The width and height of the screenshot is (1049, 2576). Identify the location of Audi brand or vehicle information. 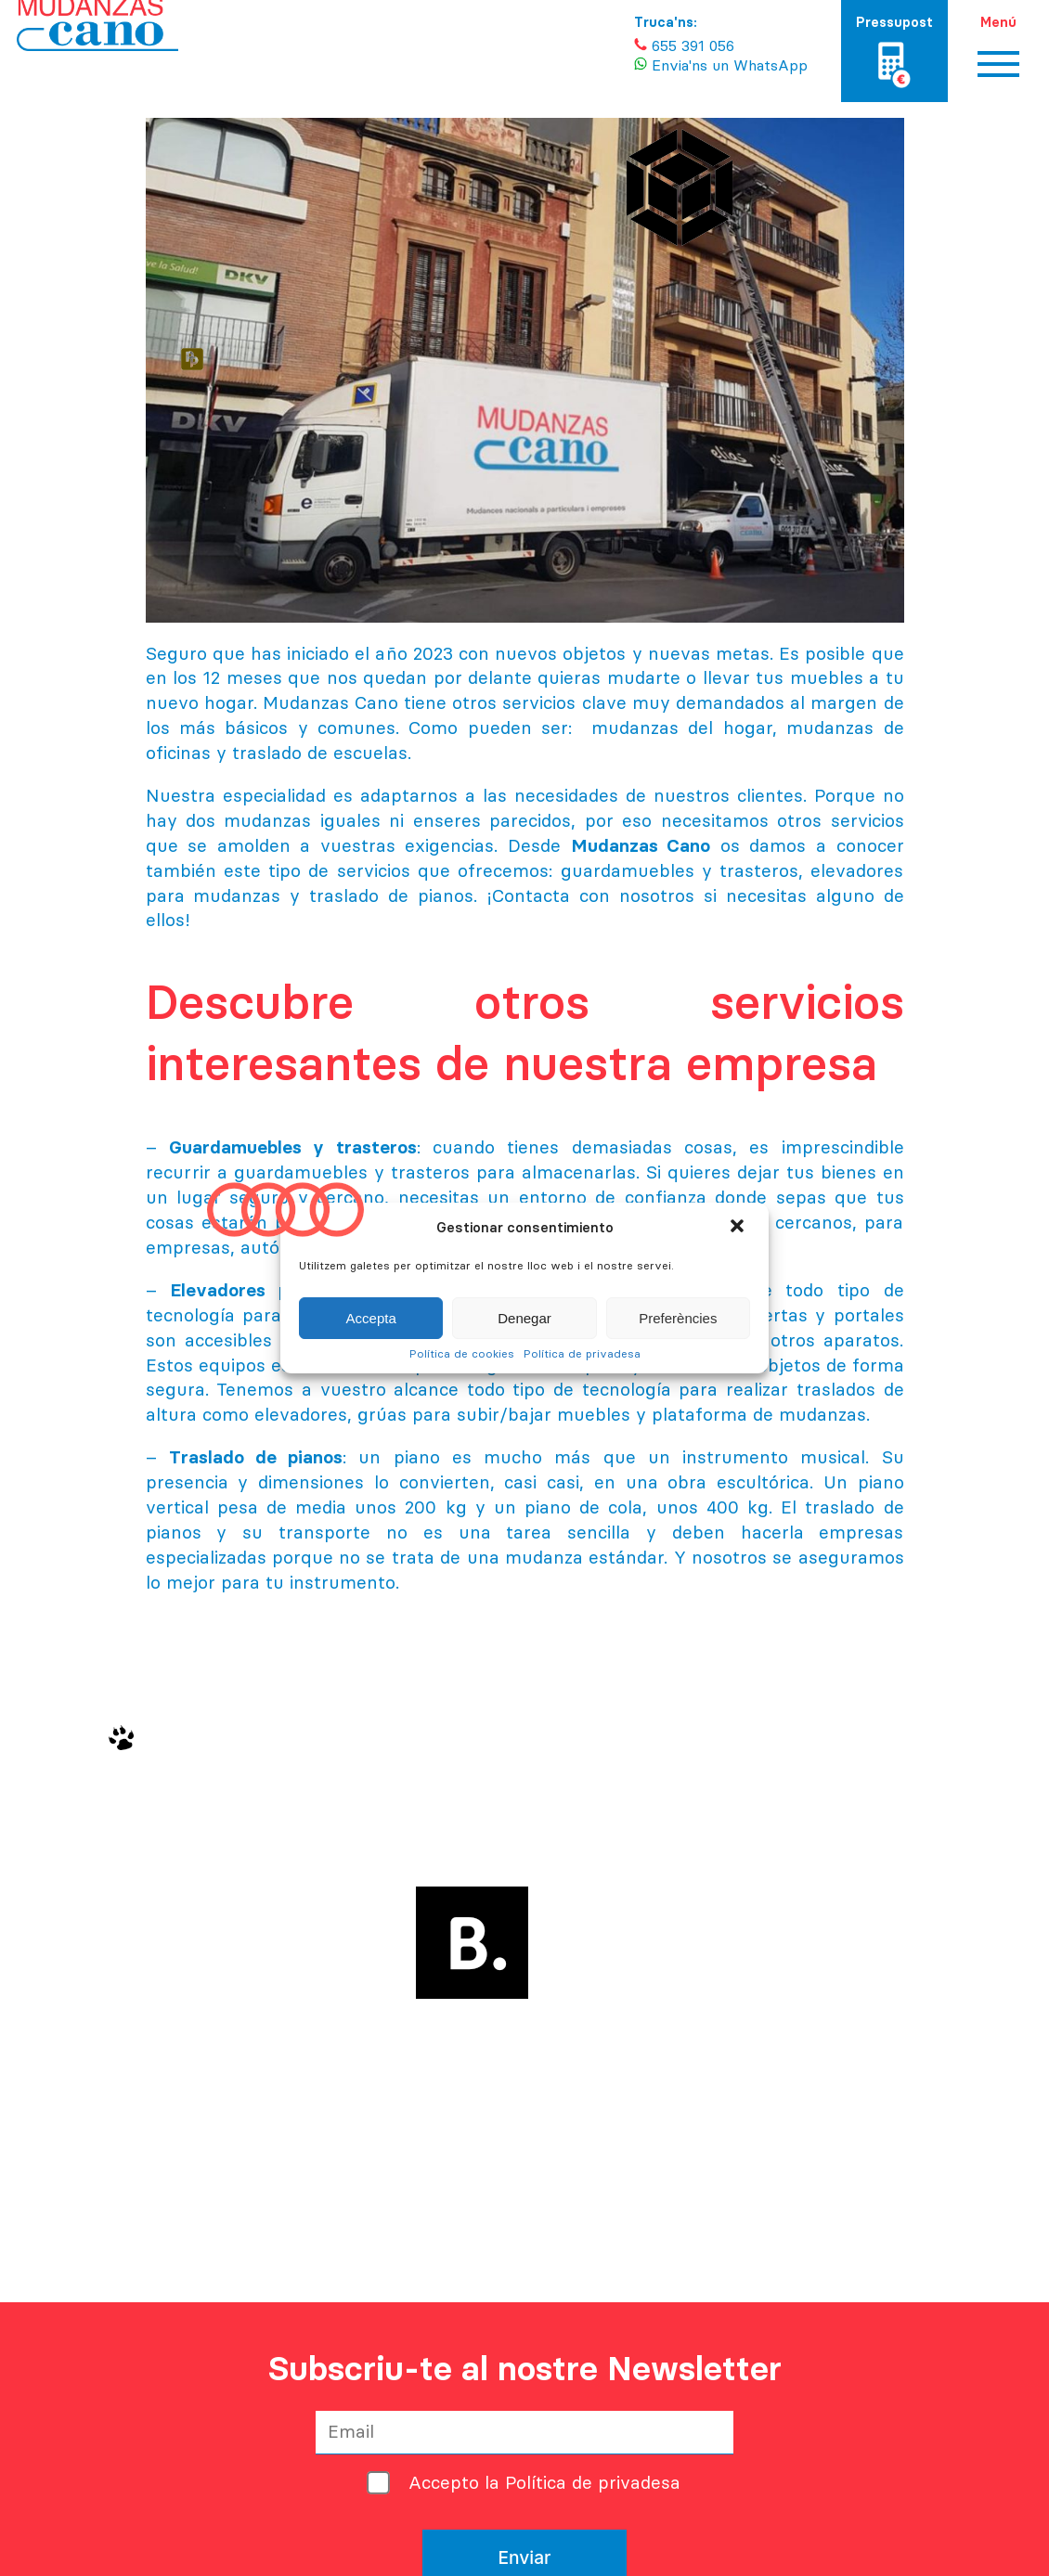
(285, 1209).